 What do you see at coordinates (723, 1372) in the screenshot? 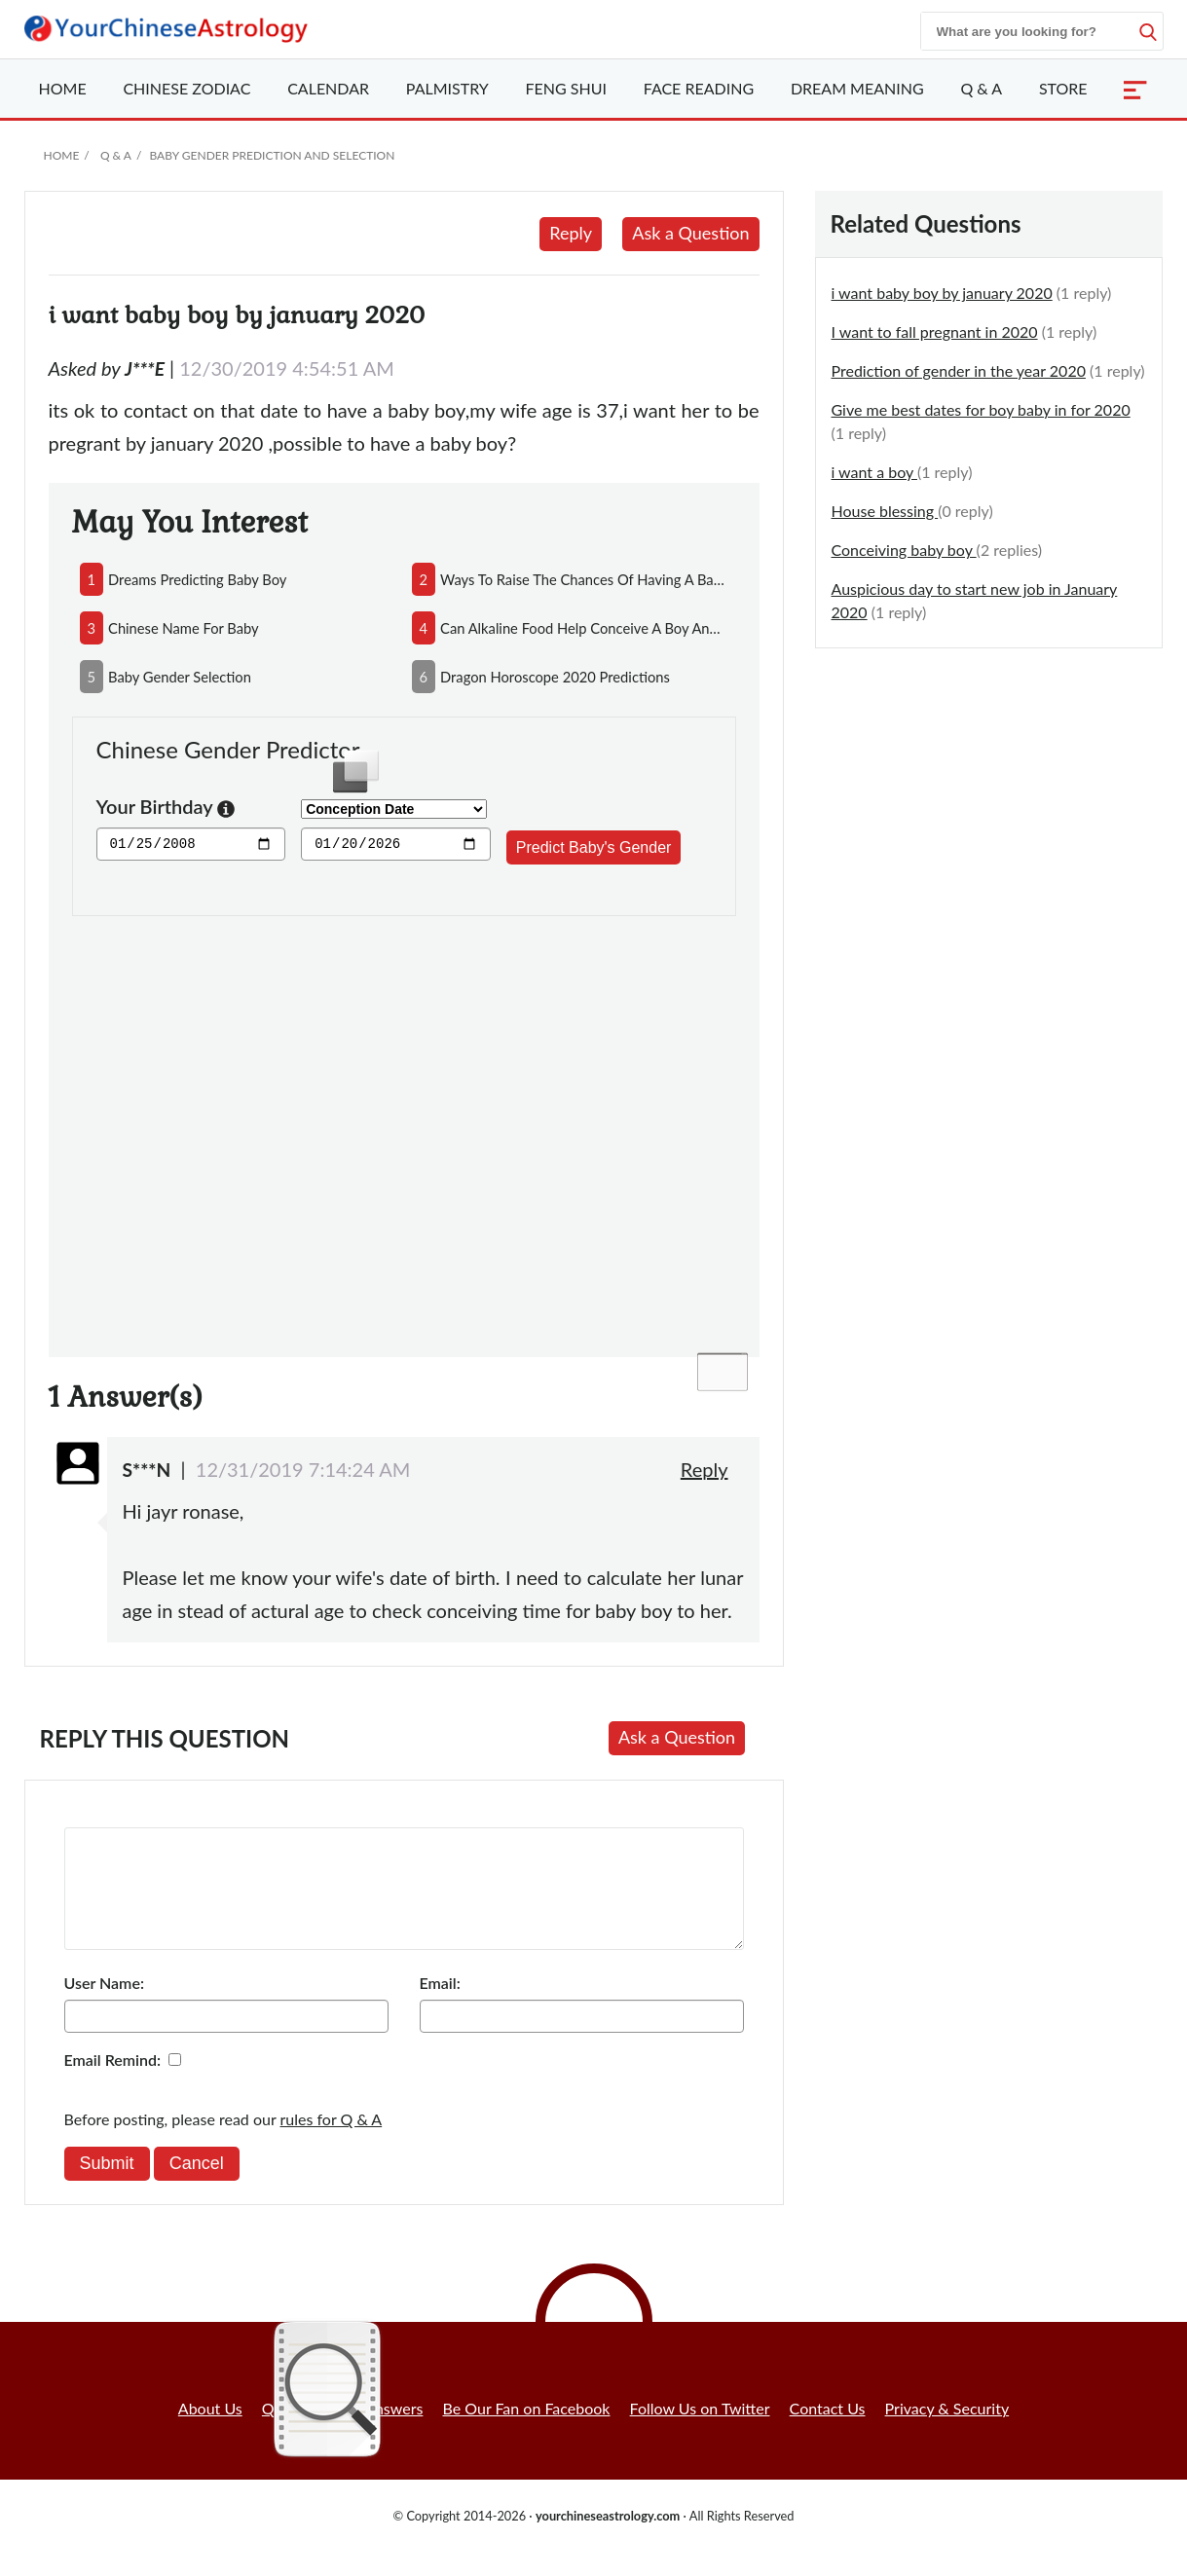
I see `open a new window` at bounding box center [723, 1372].